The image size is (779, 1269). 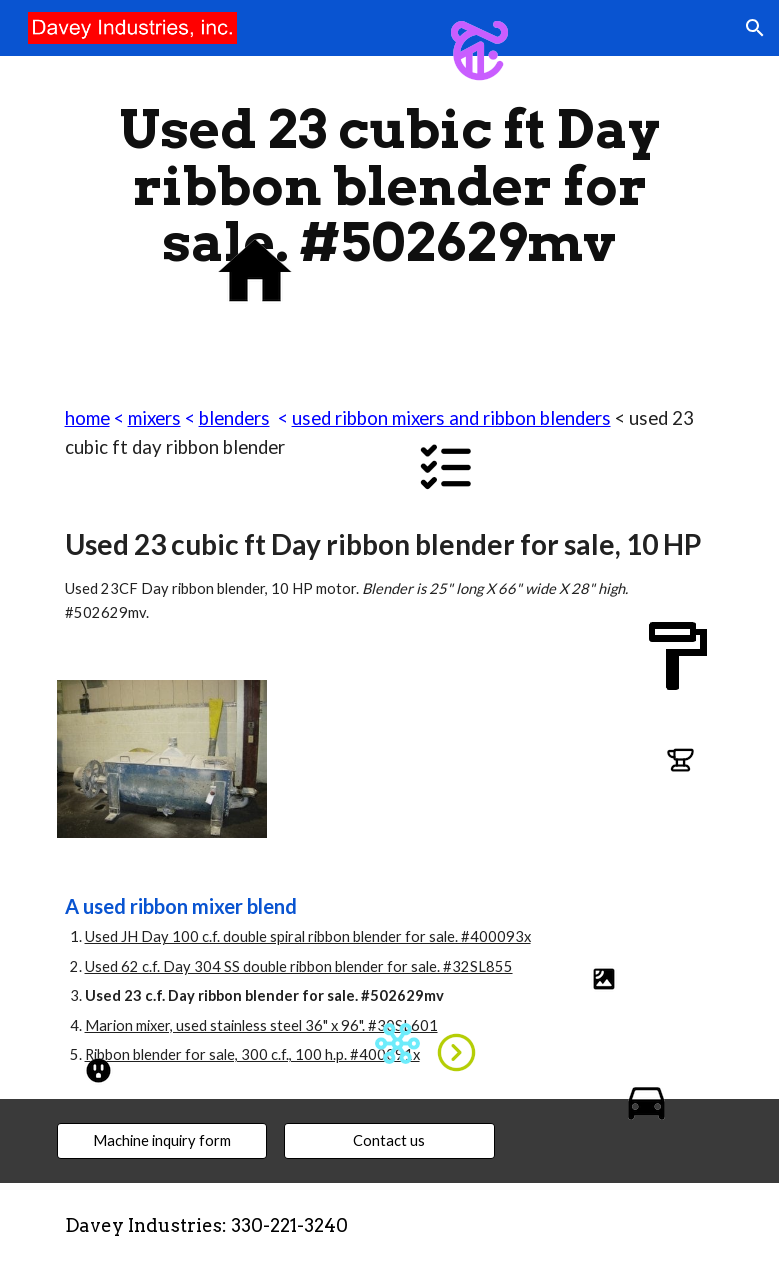 What do you see at coordinates (646, 1103) in the screenshot?
I see `estimated time of arrival for your ride` at bounding box center [646, 1103].